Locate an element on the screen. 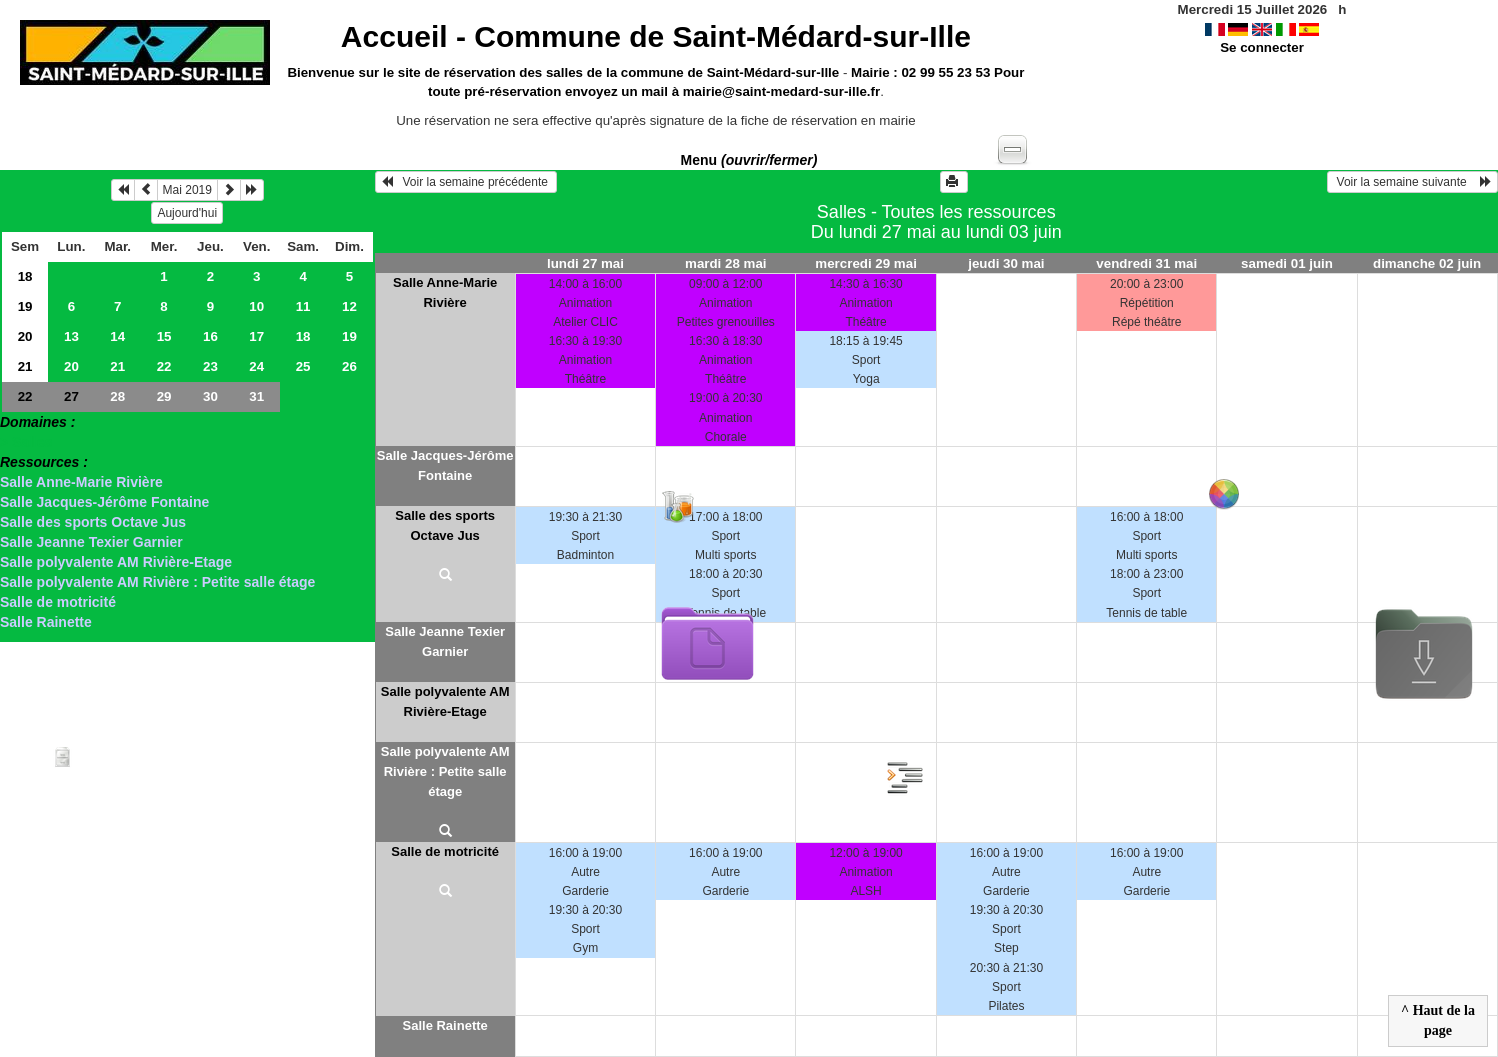  decrease text indentation is located at coordinates (905, 779).